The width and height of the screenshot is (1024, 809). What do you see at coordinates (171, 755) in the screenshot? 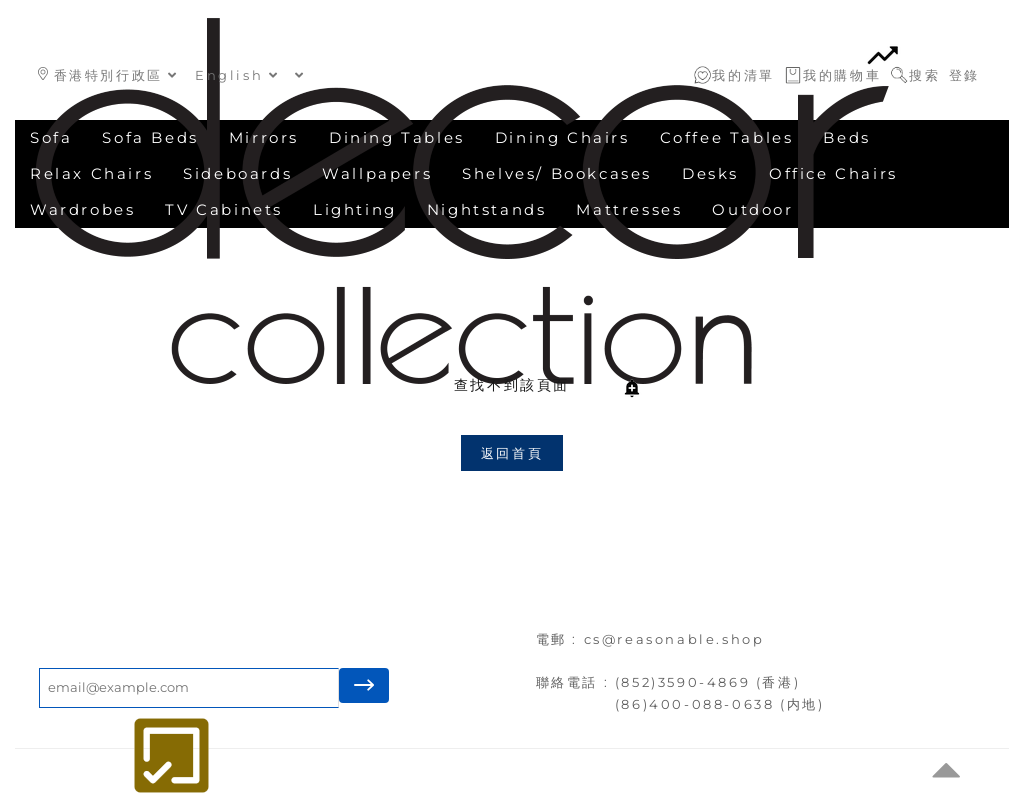
I see `mark task as complete` at bounding box center [171, 755].